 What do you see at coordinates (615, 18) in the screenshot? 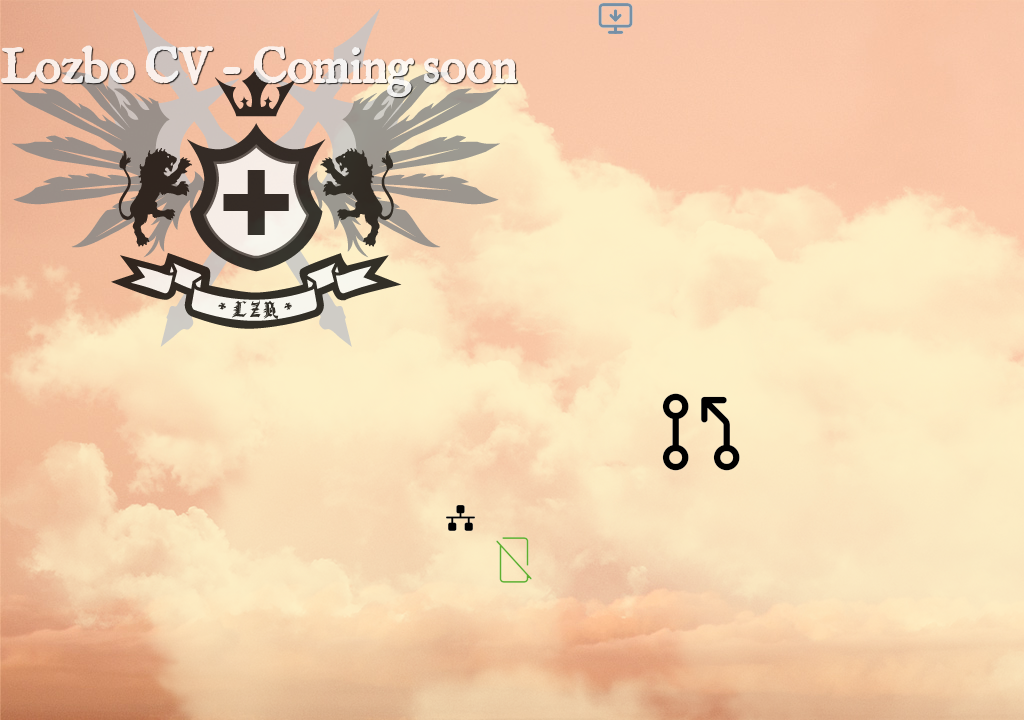
I see `download to computer` at bounding box center [615, 18].